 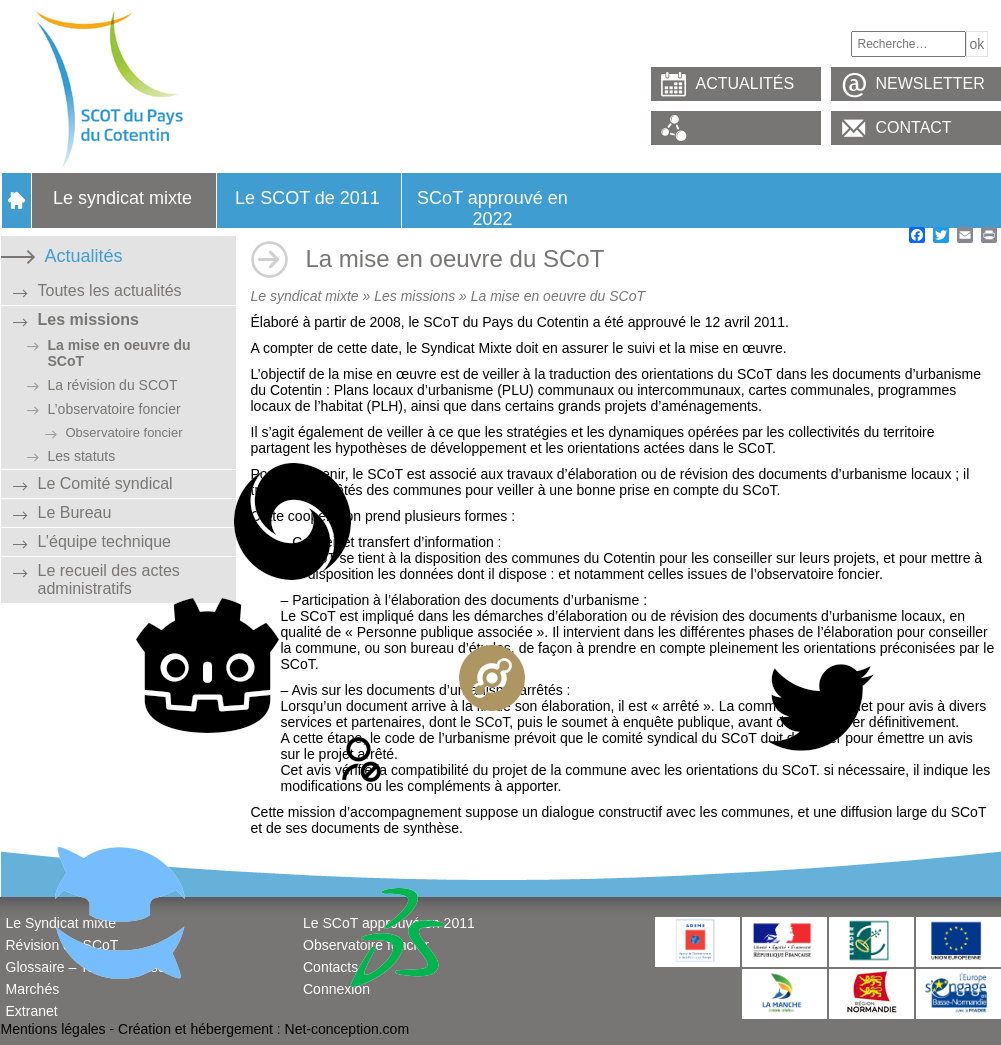 I want to click on open godot engine application, so click(x=207, y=665).